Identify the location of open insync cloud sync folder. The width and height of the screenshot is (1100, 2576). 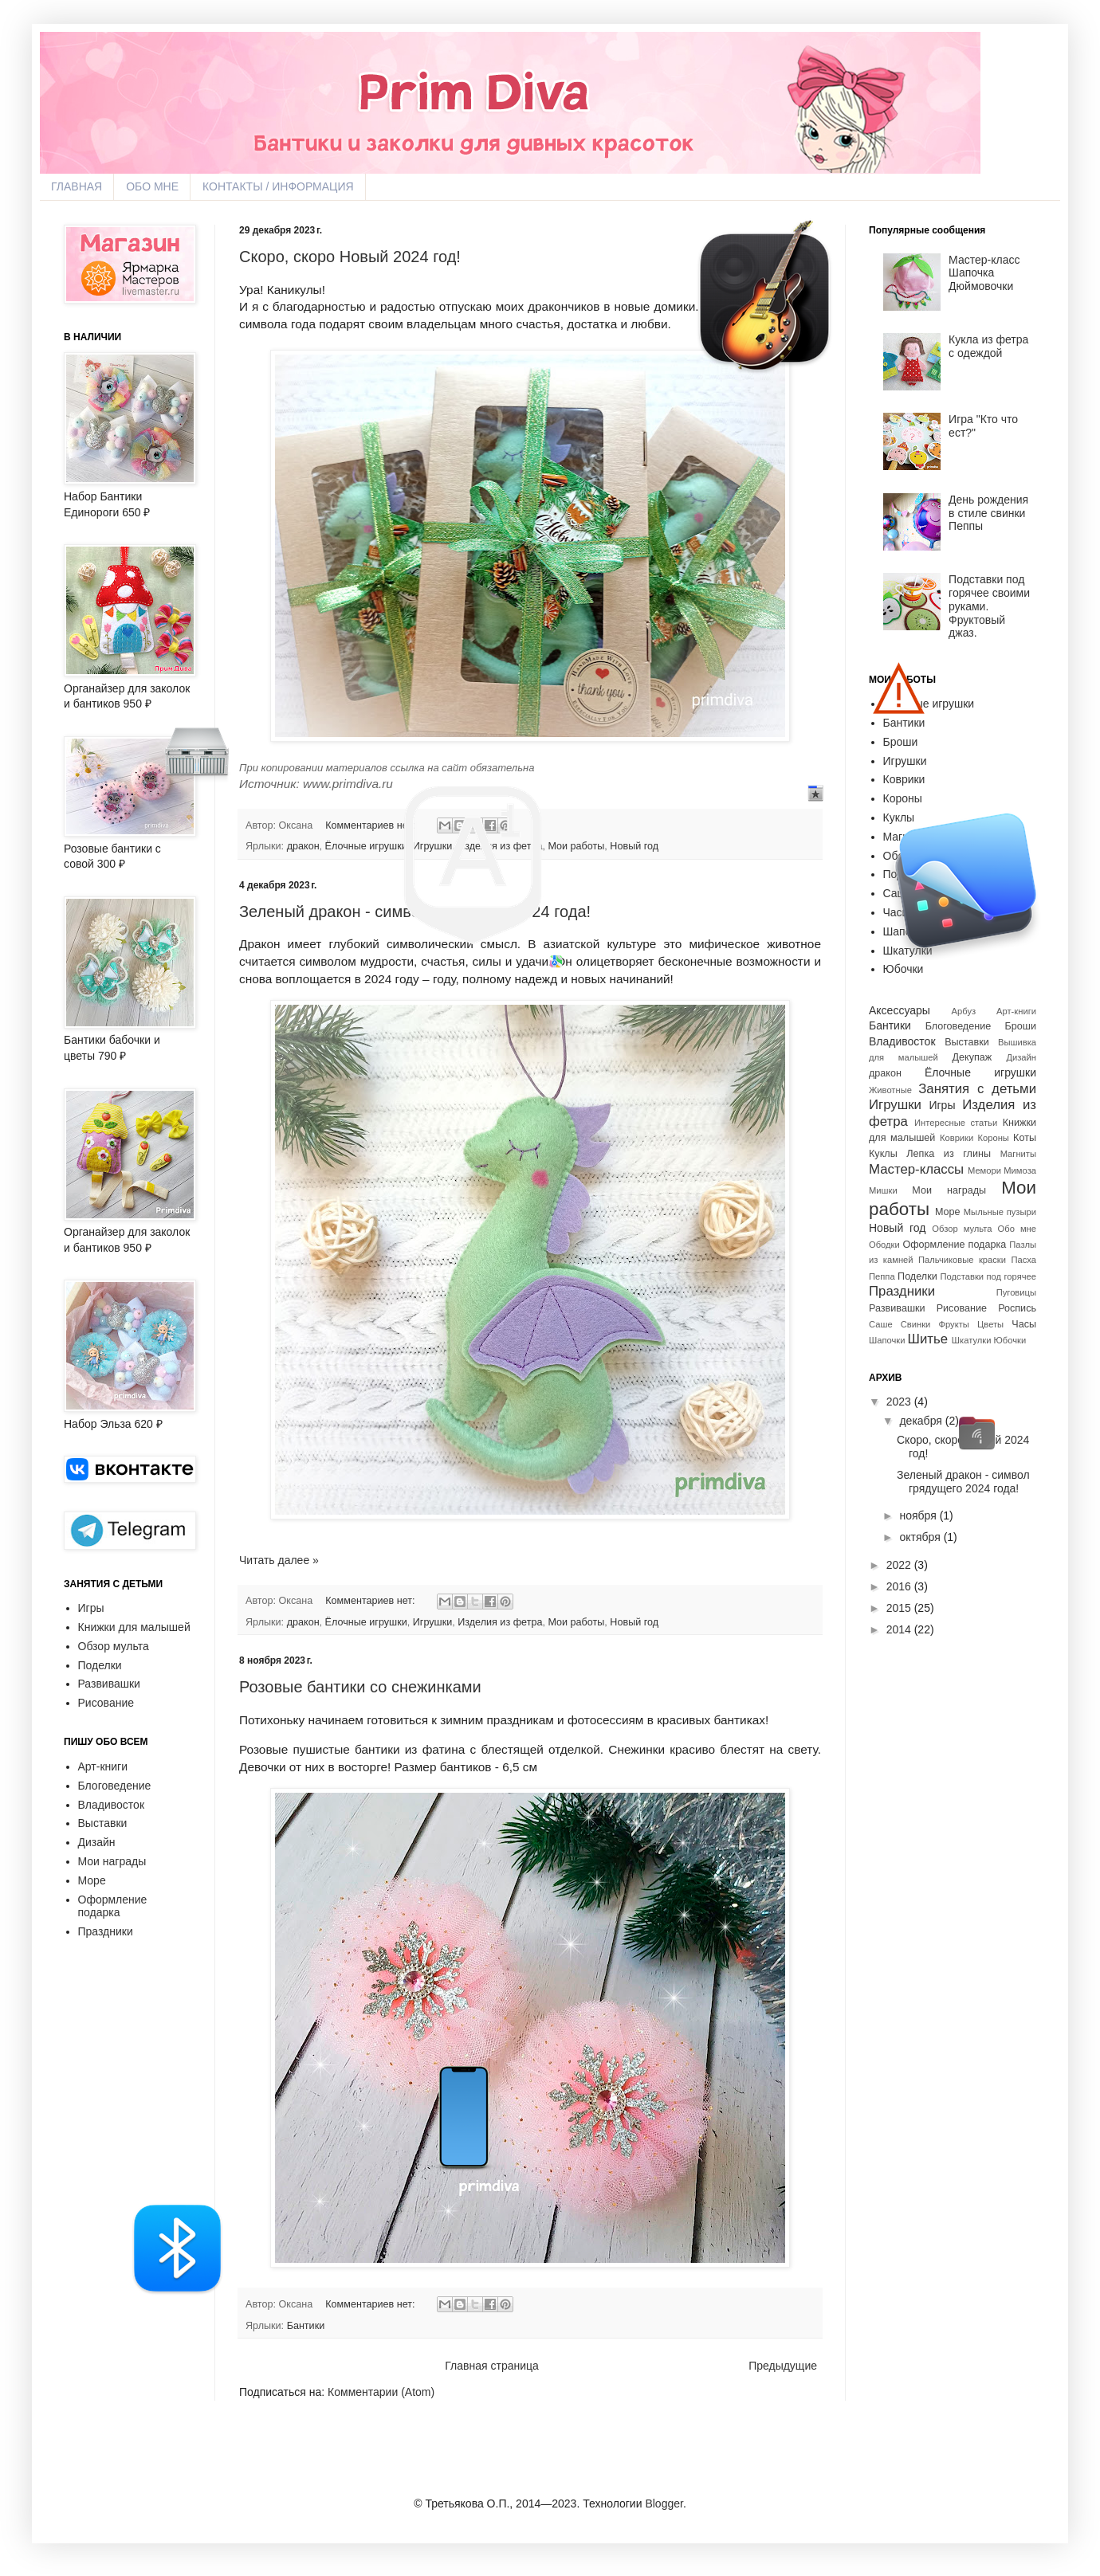
(976, 1433).